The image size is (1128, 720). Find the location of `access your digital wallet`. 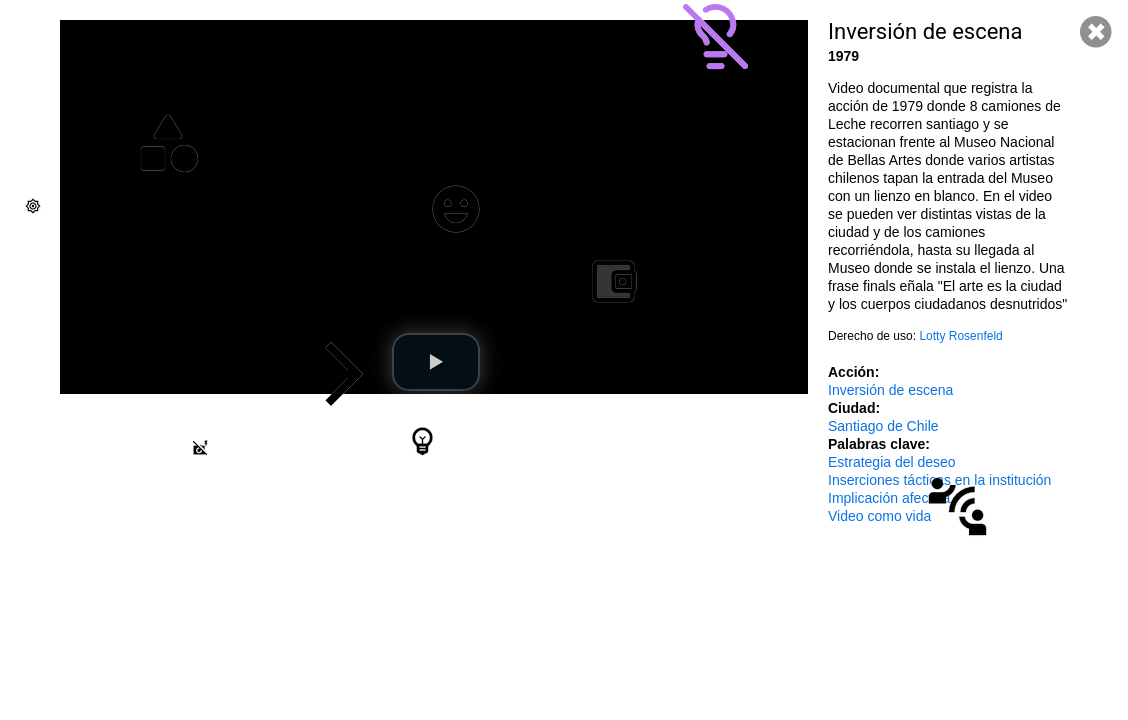

access your digital wallet is located at coordinates (613, 281).